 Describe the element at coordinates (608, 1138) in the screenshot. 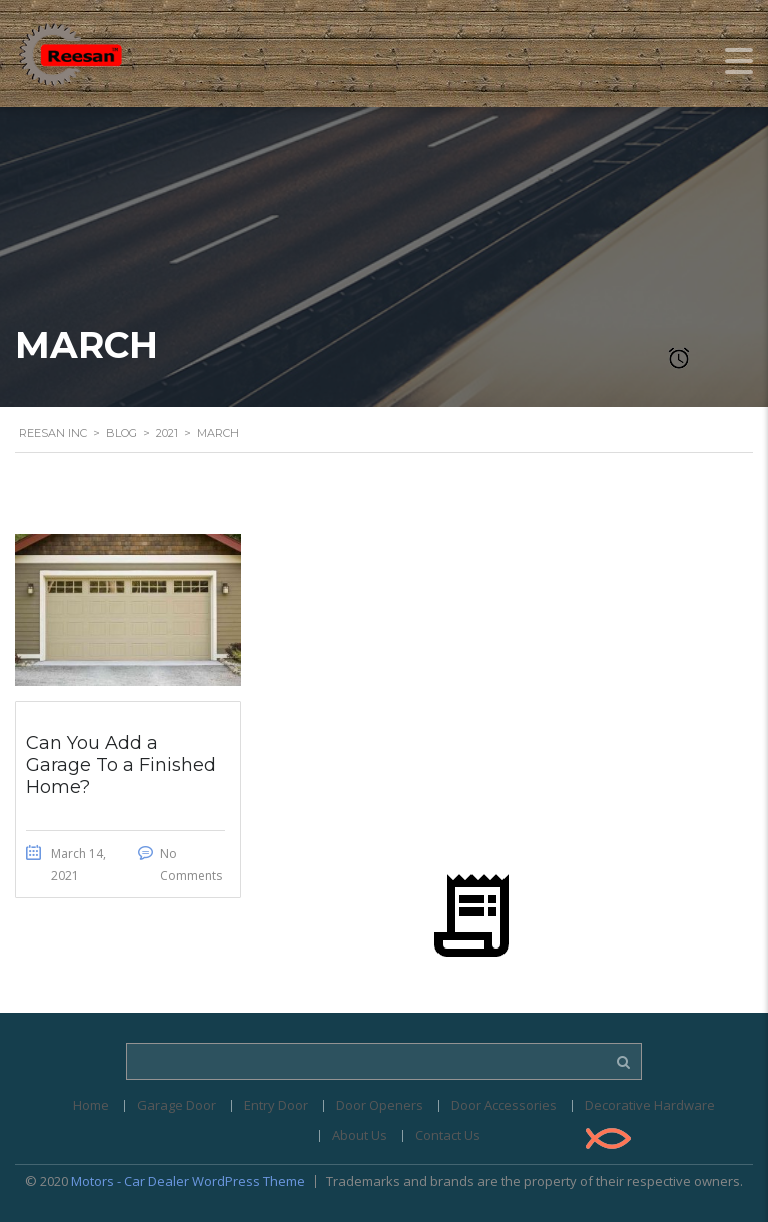

I see `ichthys or christian fish symbol` at that location.